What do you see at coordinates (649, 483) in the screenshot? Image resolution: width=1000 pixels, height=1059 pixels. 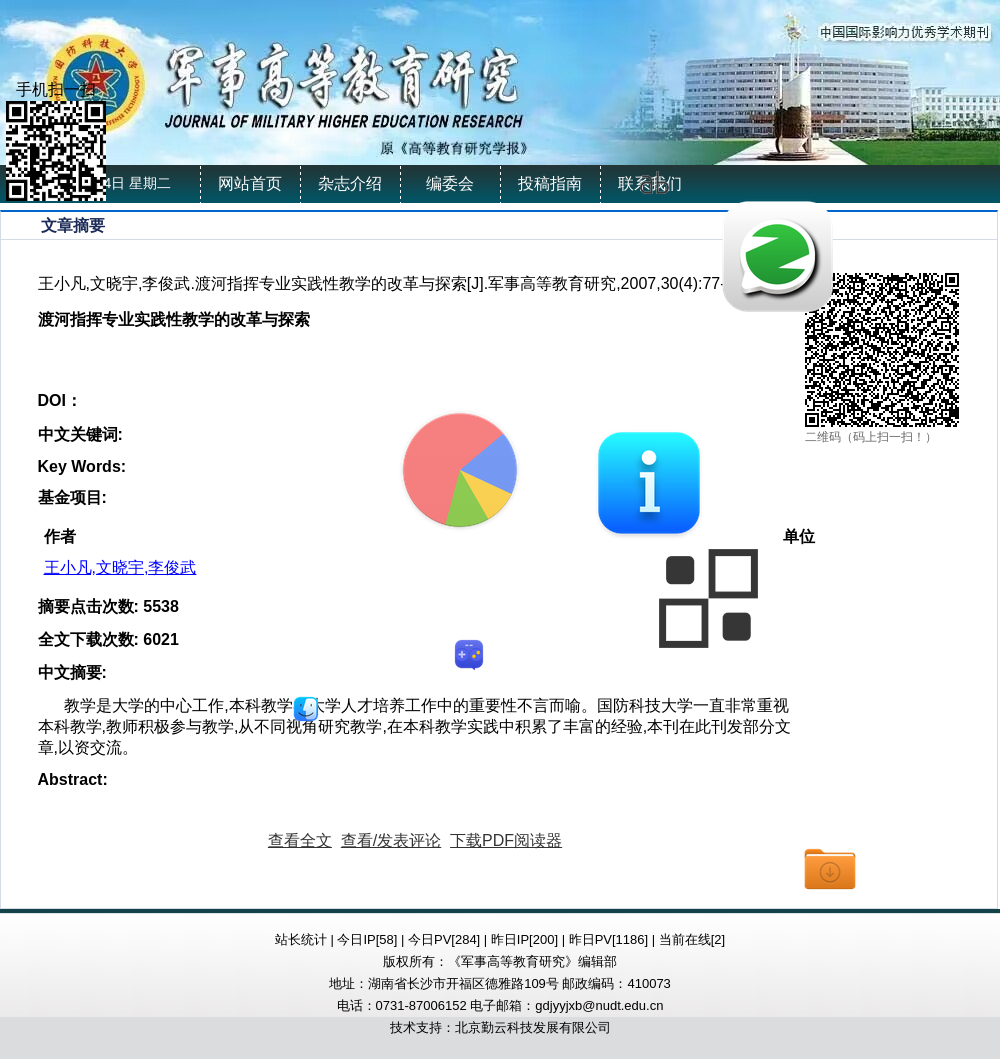 I see `open ibus input method settings` at bounding box center [649, 483].